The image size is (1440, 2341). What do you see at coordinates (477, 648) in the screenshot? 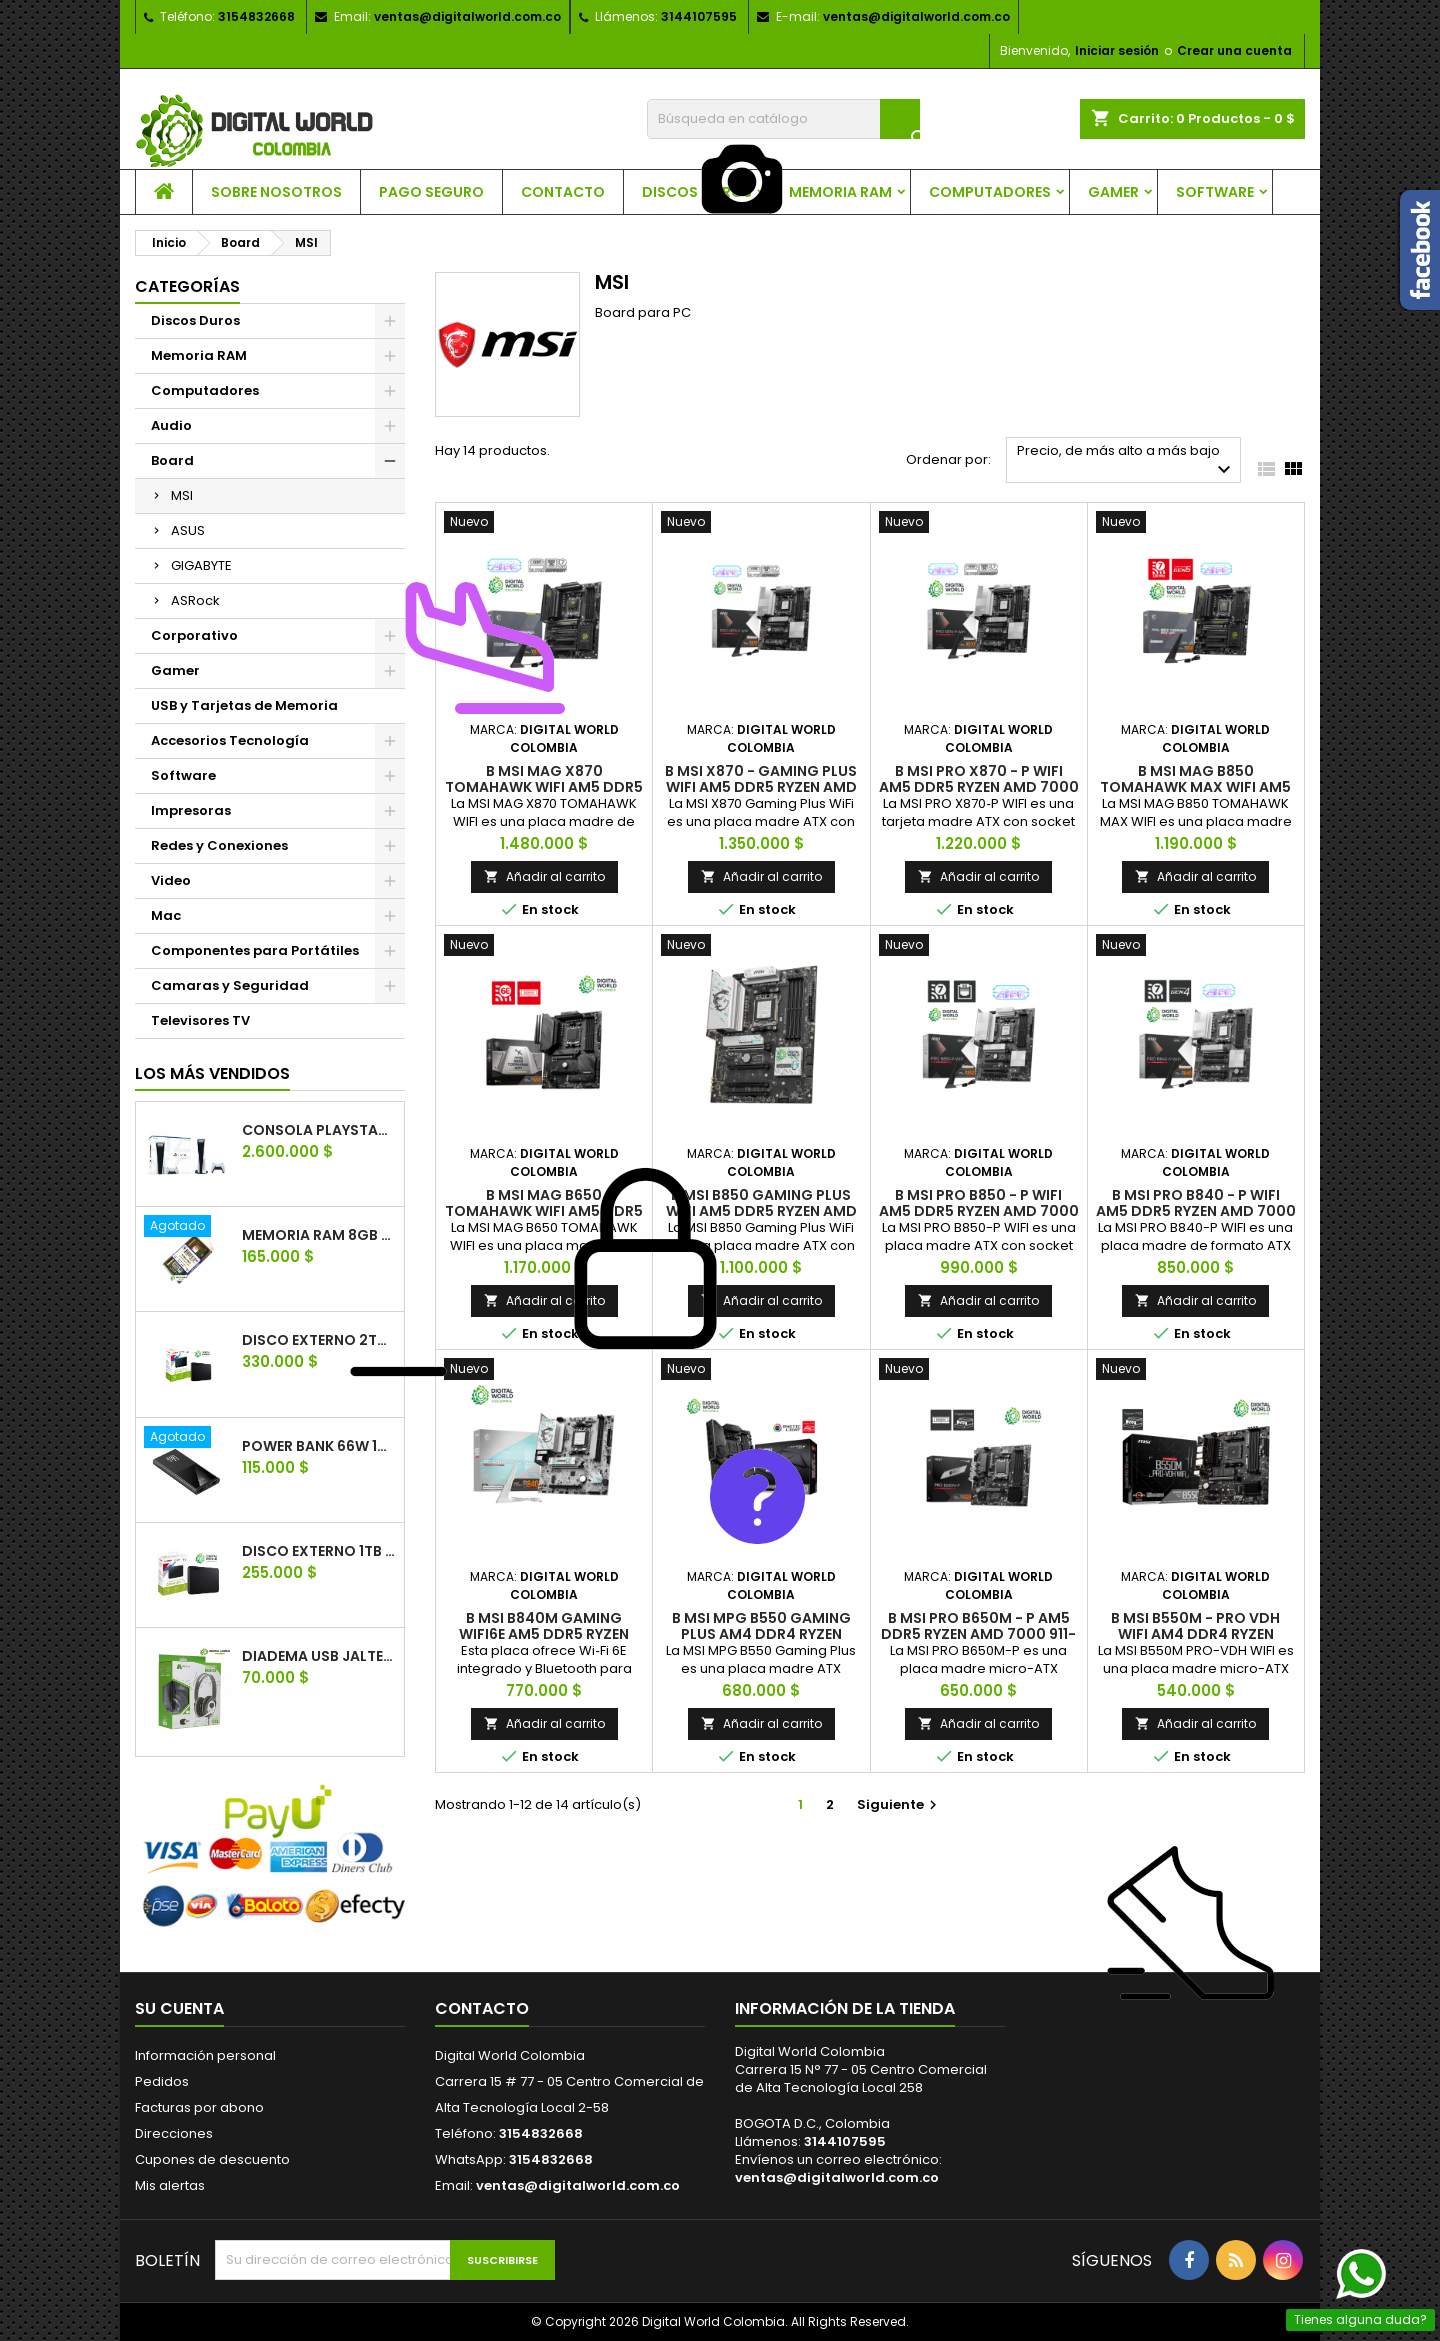
I see `indicates flight arrival or landing status` at bounding box center [477, 648].